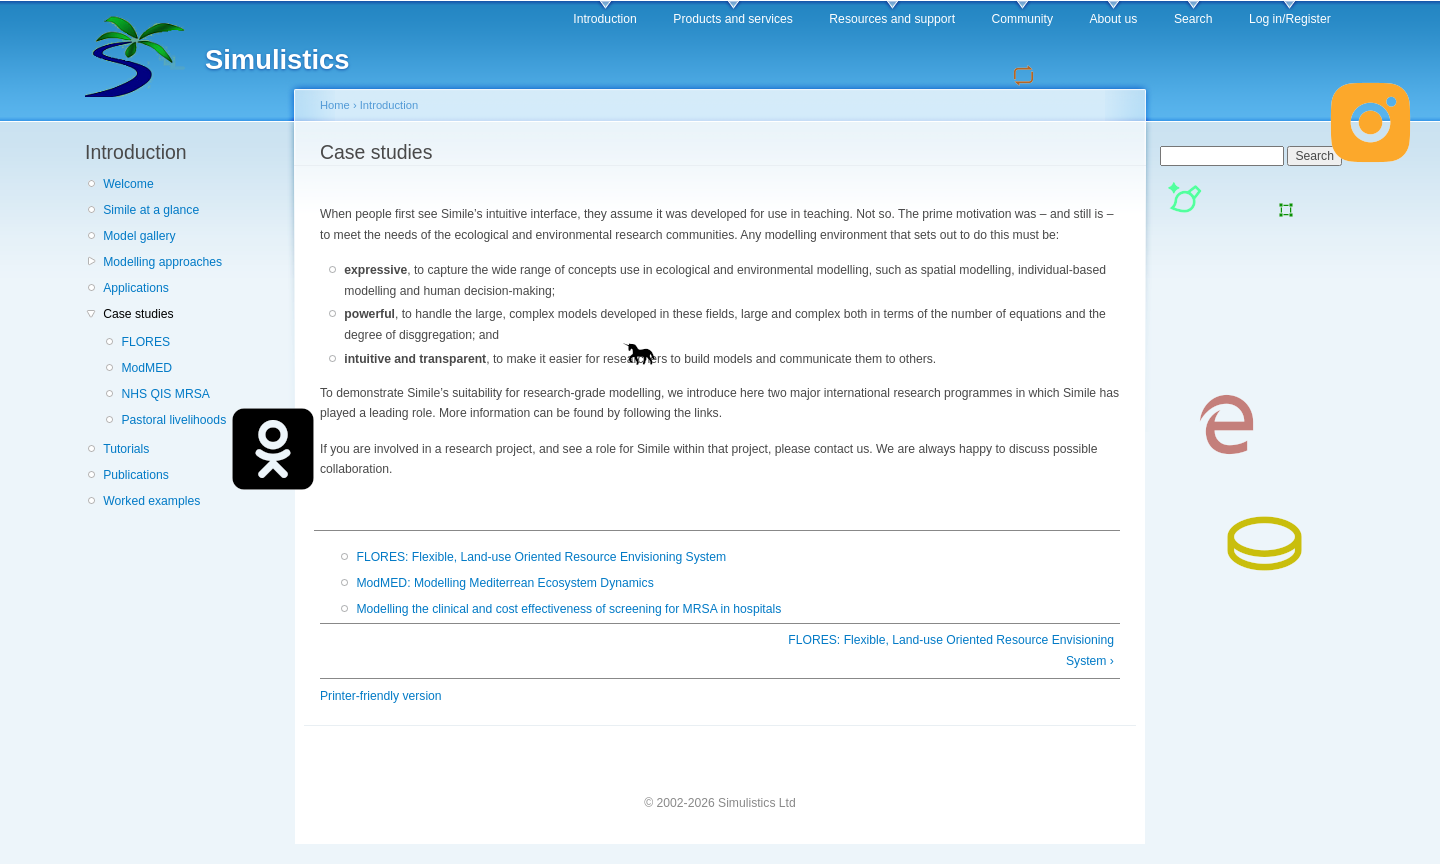 Image resolution: width=1440 pixels, height=864 pixels. What do you see at coordinates (1023, 75) in the screenshot?
I see `enable repeat or loop playback` at bounding box center [1023, 75].